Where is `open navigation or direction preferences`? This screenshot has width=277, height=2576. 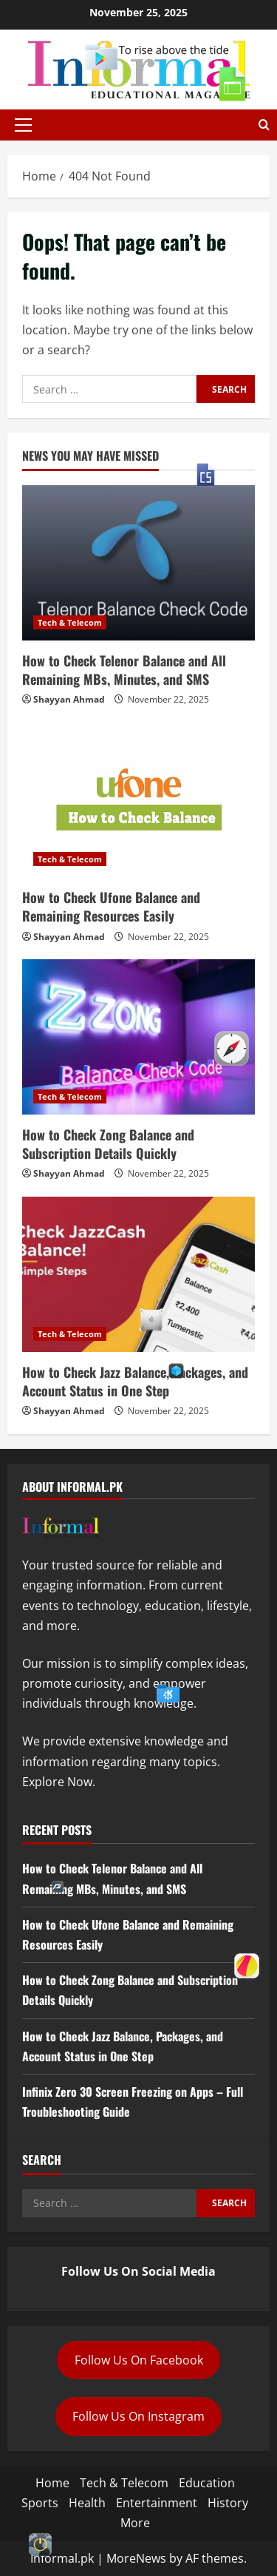 open navigation or direction preferences is located at coordinates (231, 1049).